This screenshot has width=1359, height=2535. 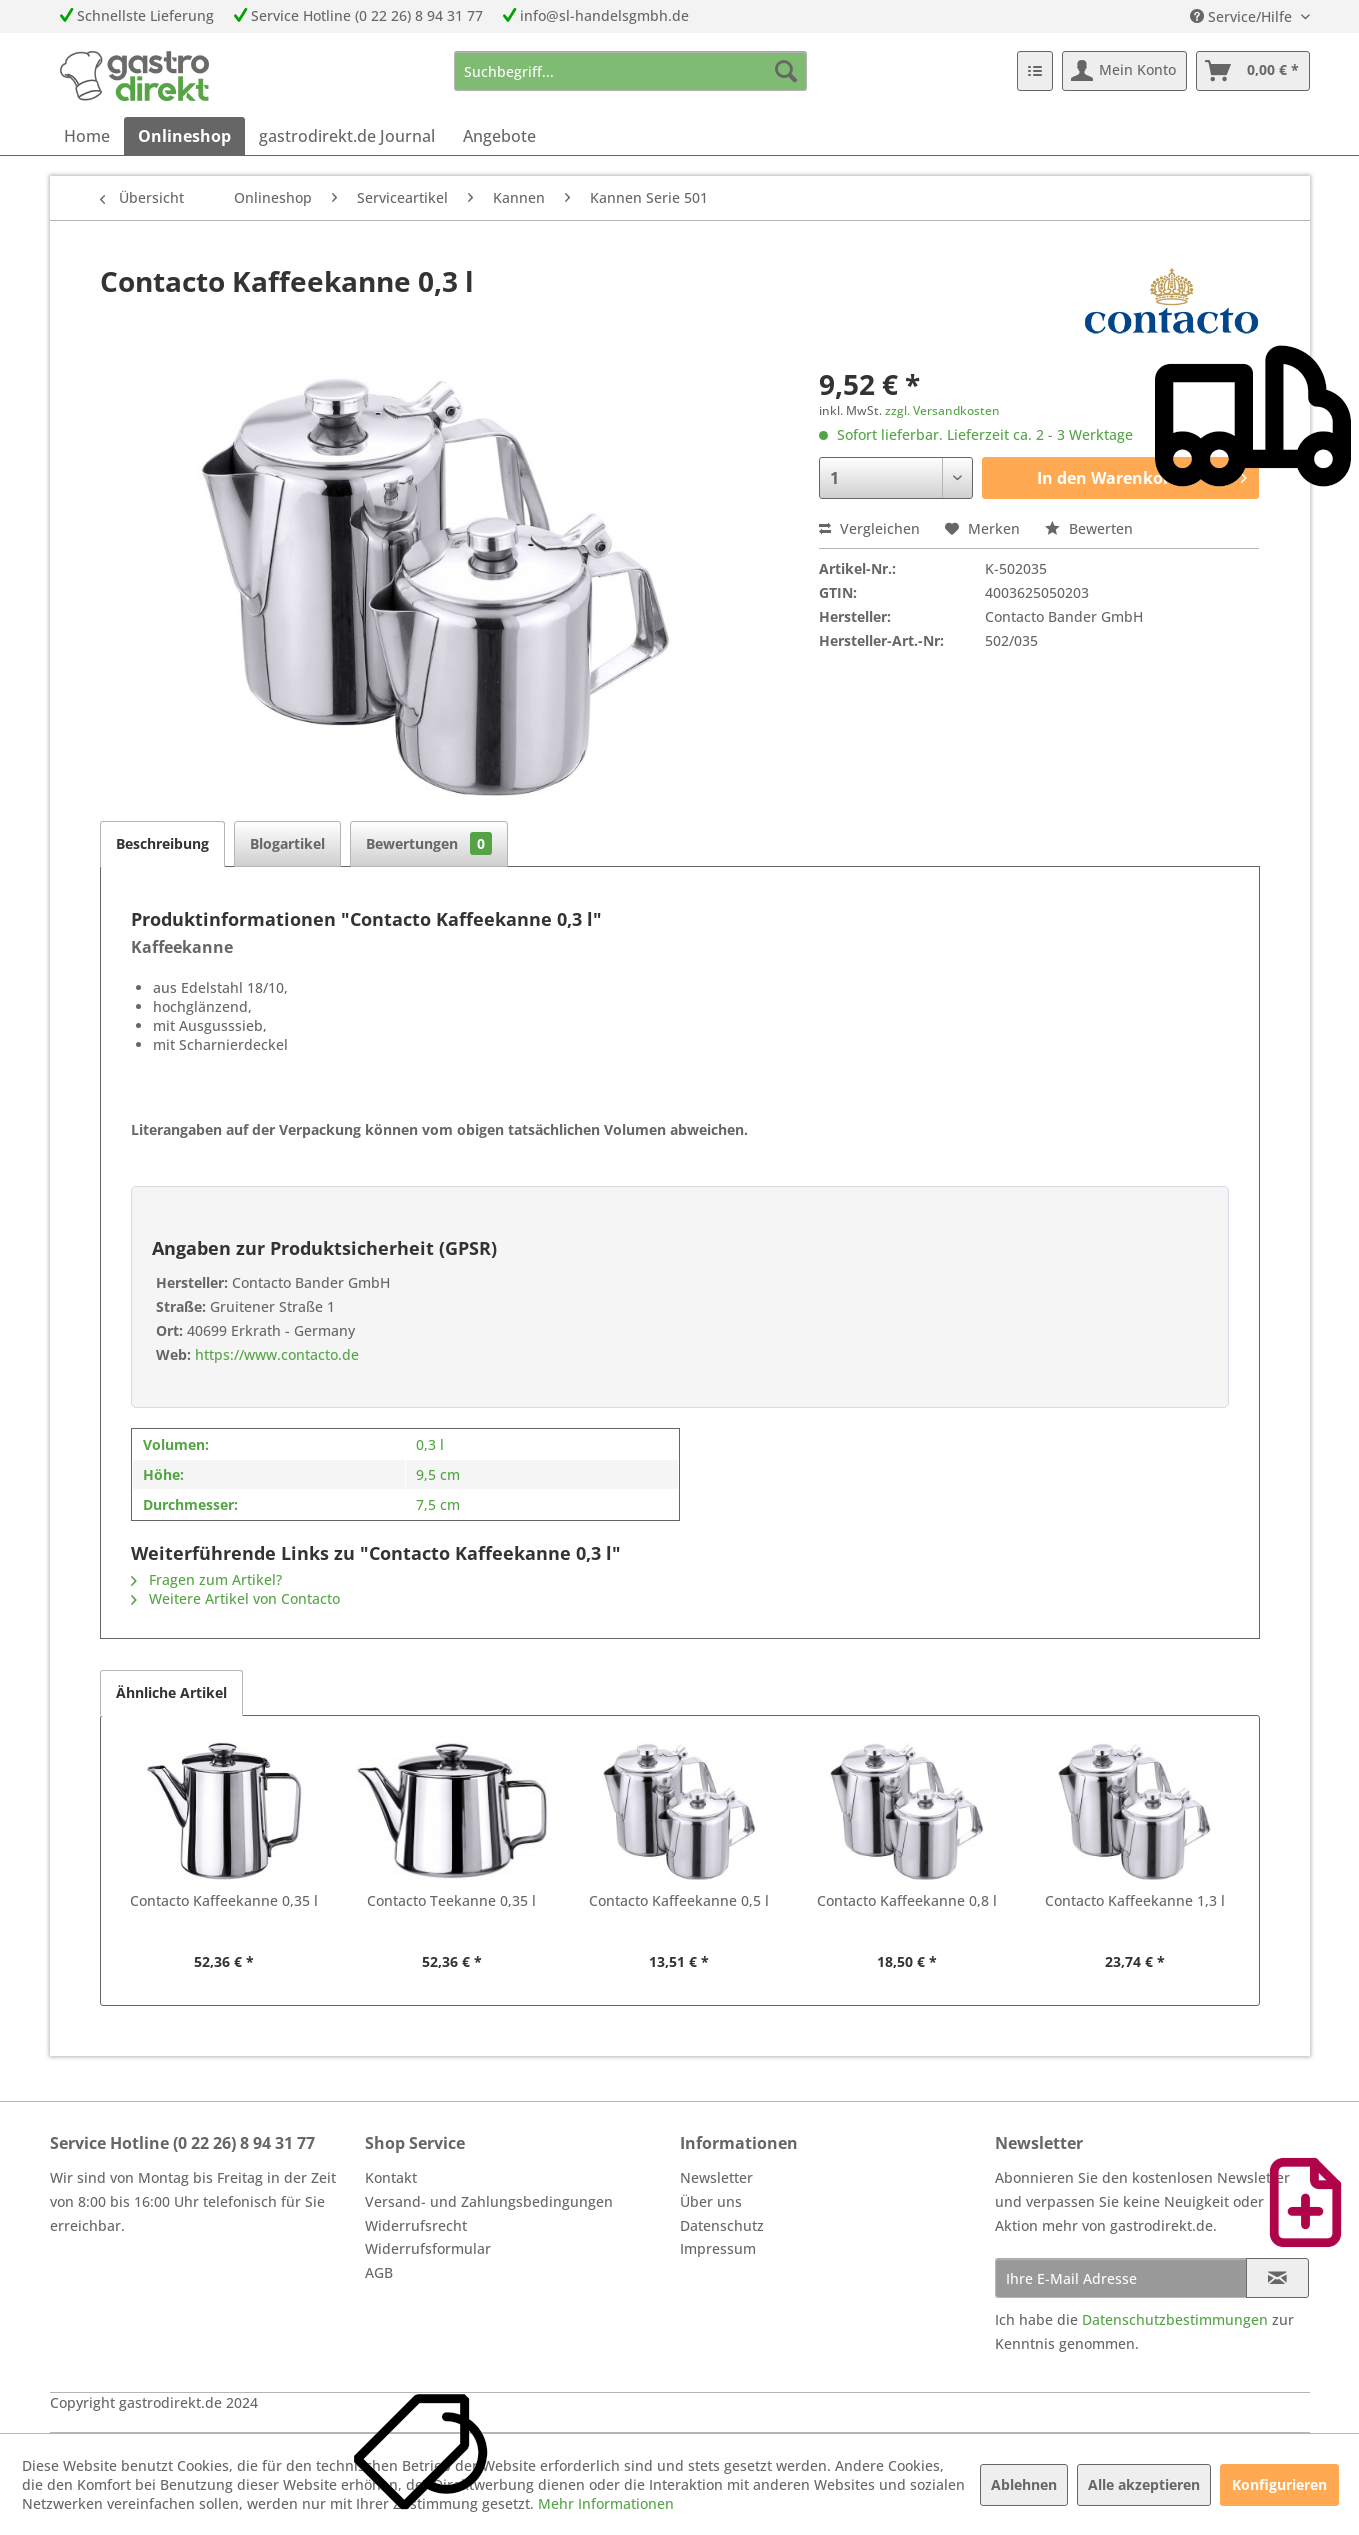 What do you see at coordinates (1253, 416) in the screenshot?
I see `track shipping or delivery status` at bounding box center [1253, 416].